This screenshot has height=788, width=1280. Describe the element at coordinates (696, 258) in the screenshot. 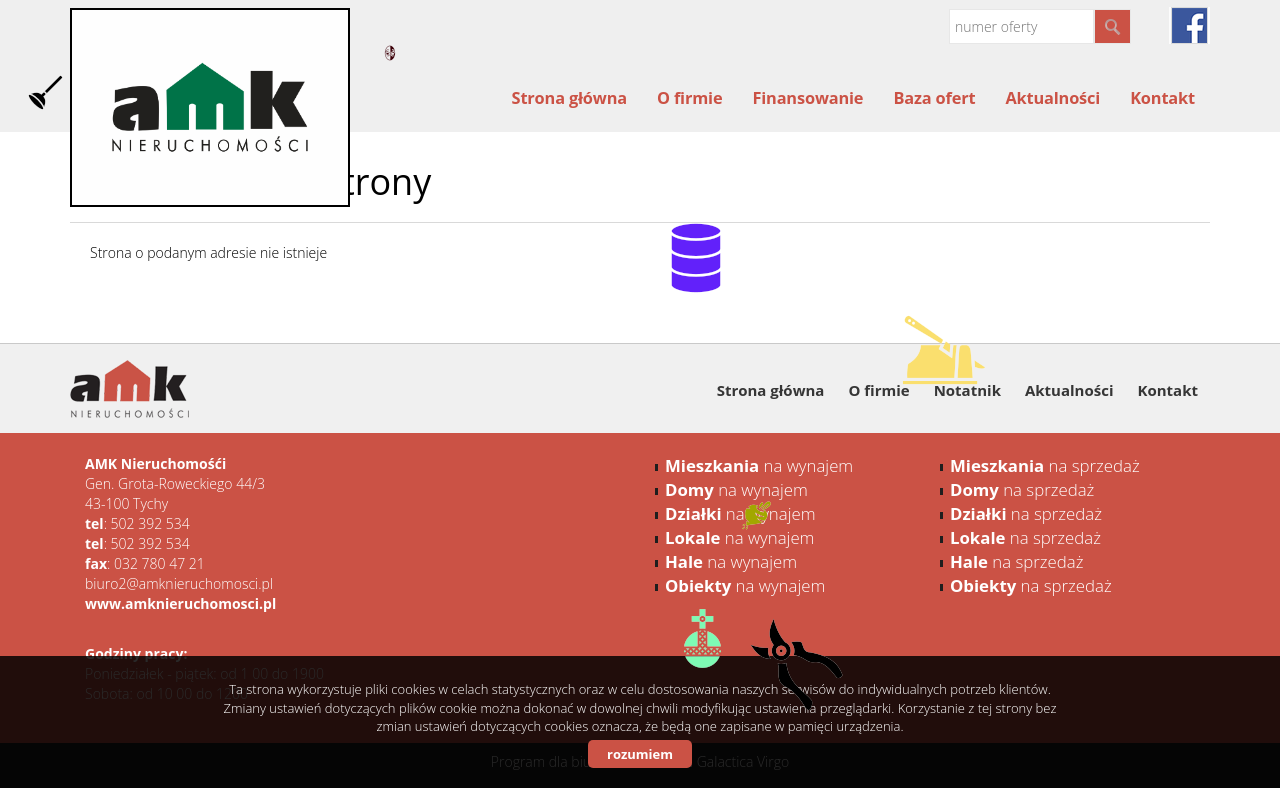

I see `access database storage` at that location.